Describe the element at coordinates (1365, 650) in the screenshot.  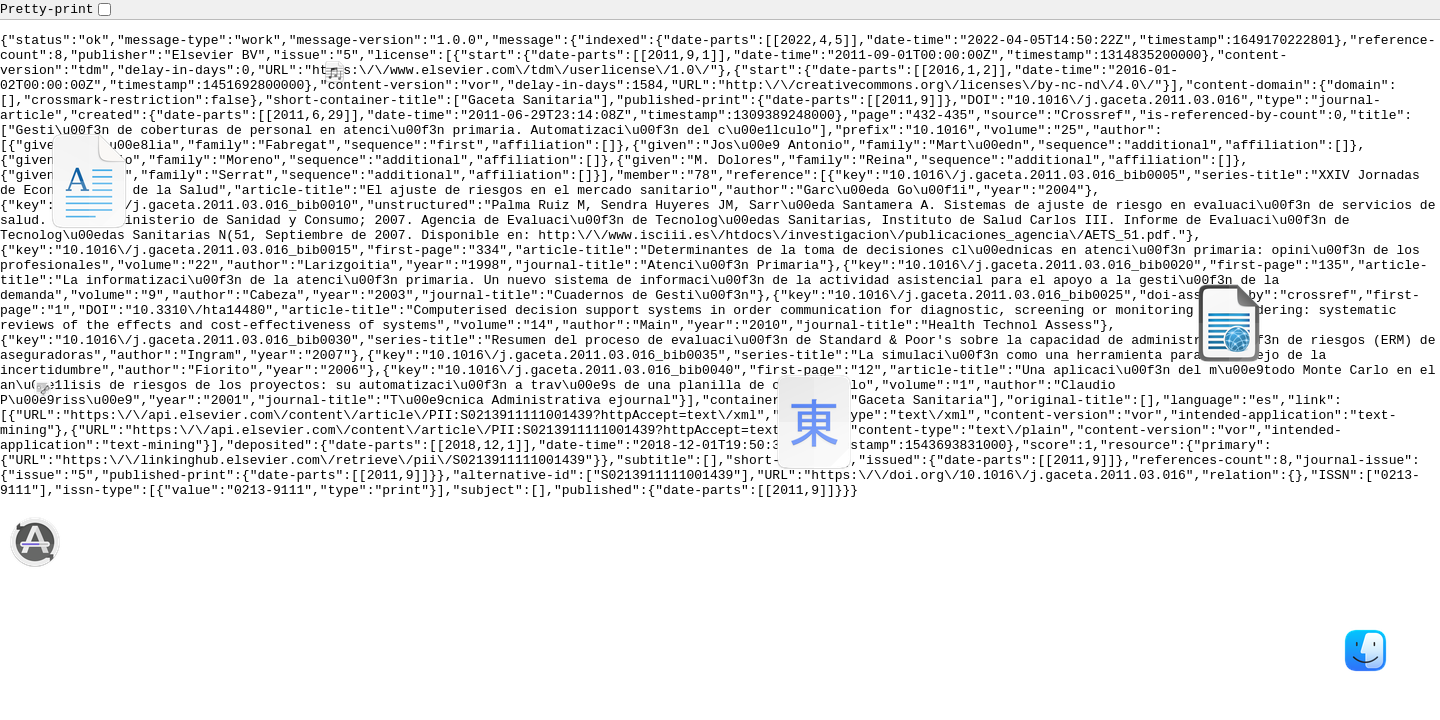
I see `open Finder to browse files and folders` at that location.